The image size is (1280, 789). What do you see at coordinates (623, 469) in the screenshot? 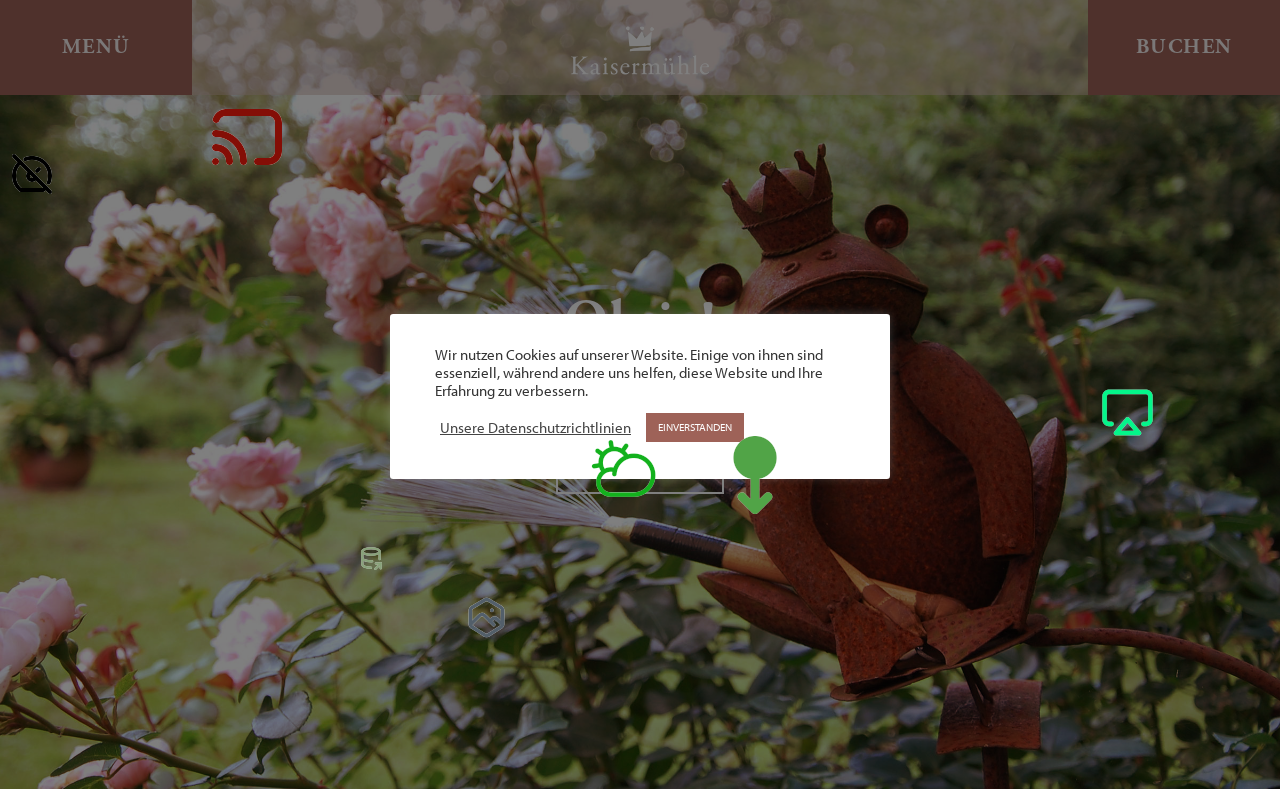
I see `view current weather conditions` at bounding box center [623, 469].